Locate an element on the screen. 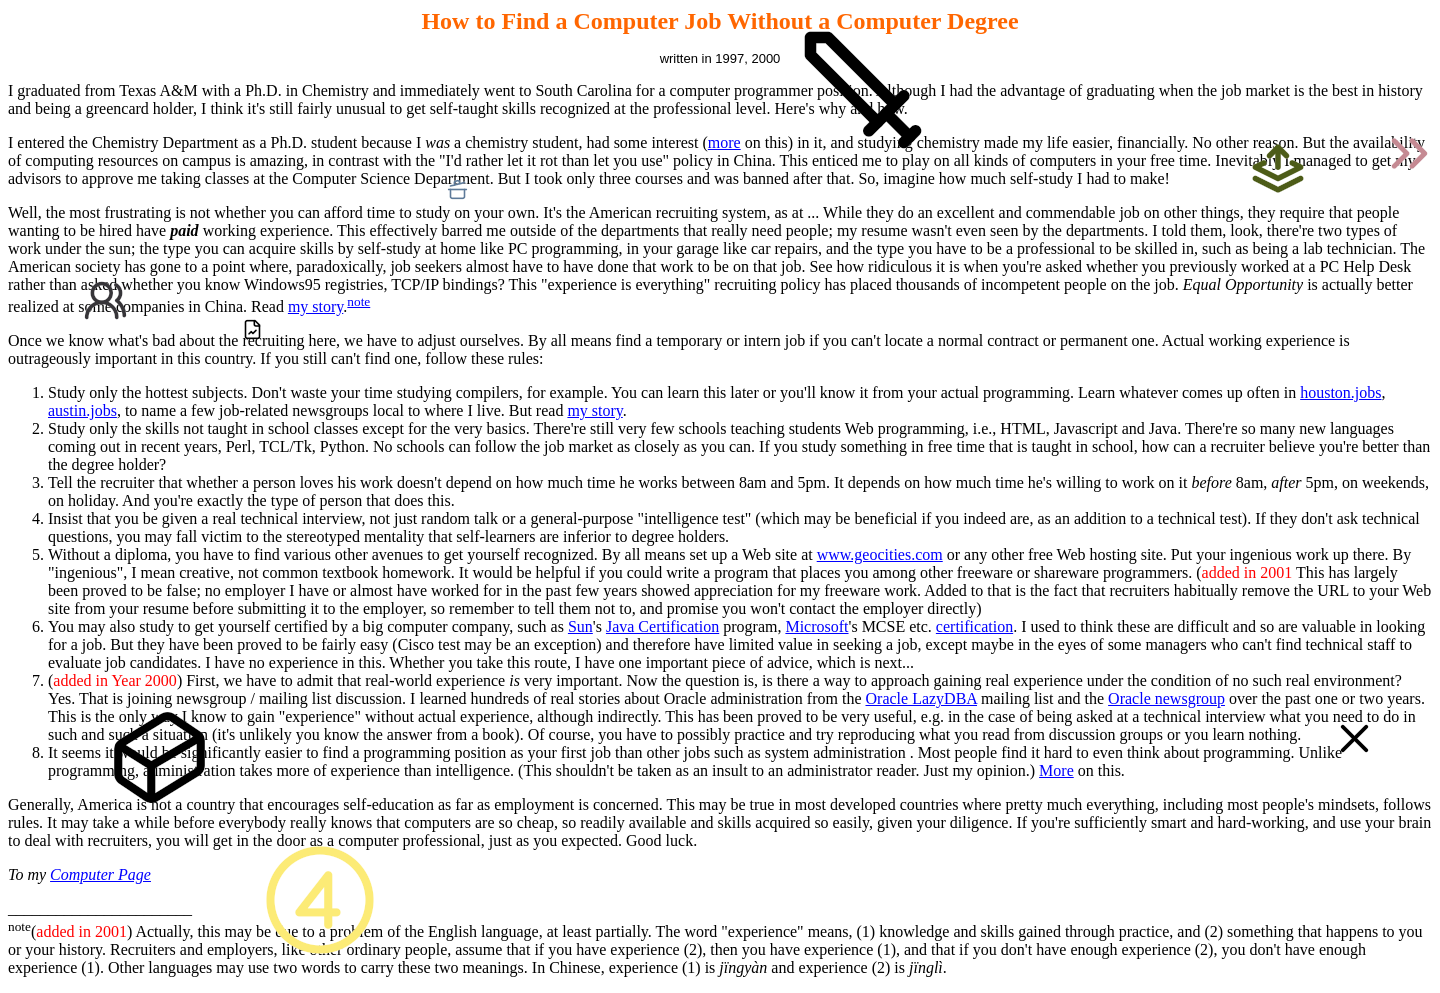  access recipes or cooking features is located at coordinates (457, 189).